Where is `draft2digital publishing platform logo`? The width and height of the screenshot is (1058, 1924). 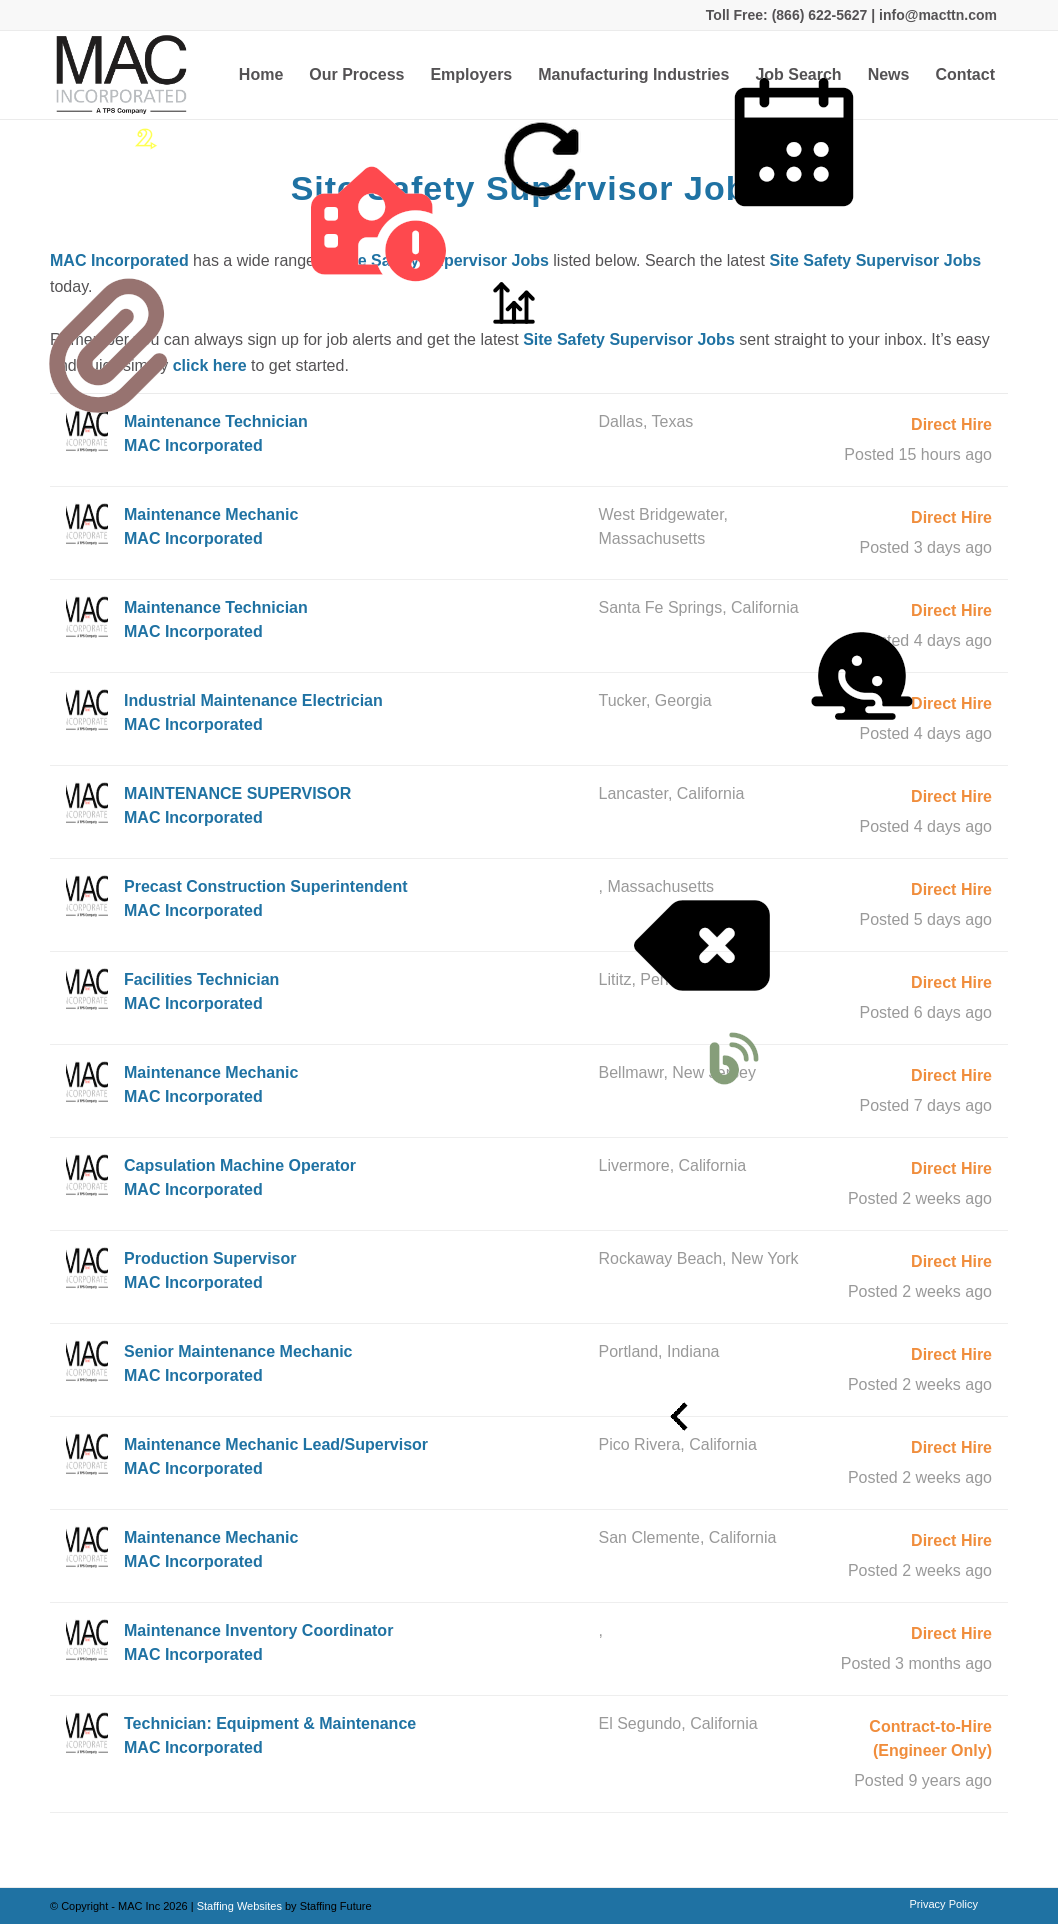
draft2digital publishing platform logo is located at coordinates (146, 139).